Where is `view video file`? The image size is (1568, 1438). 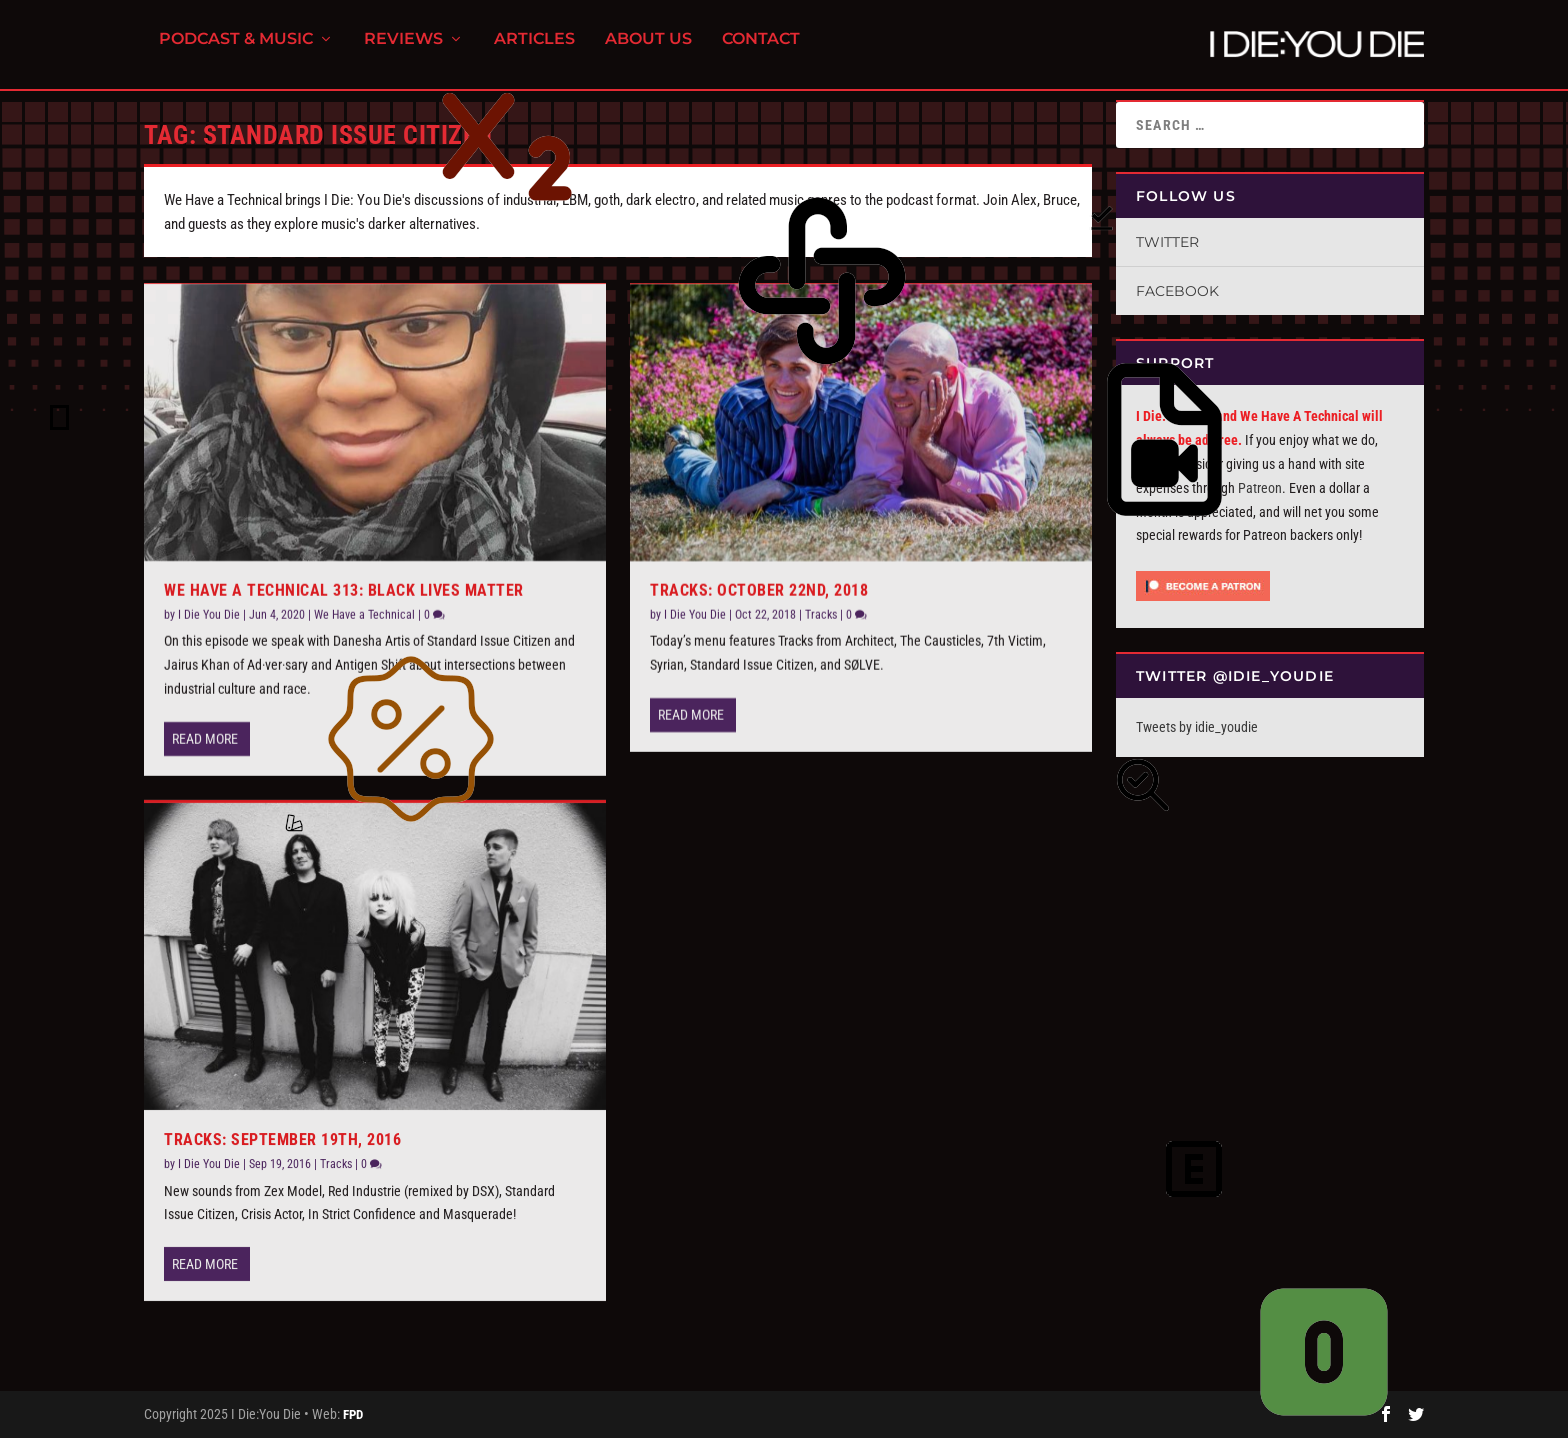 view video file is located at coordinates (1164, 439).